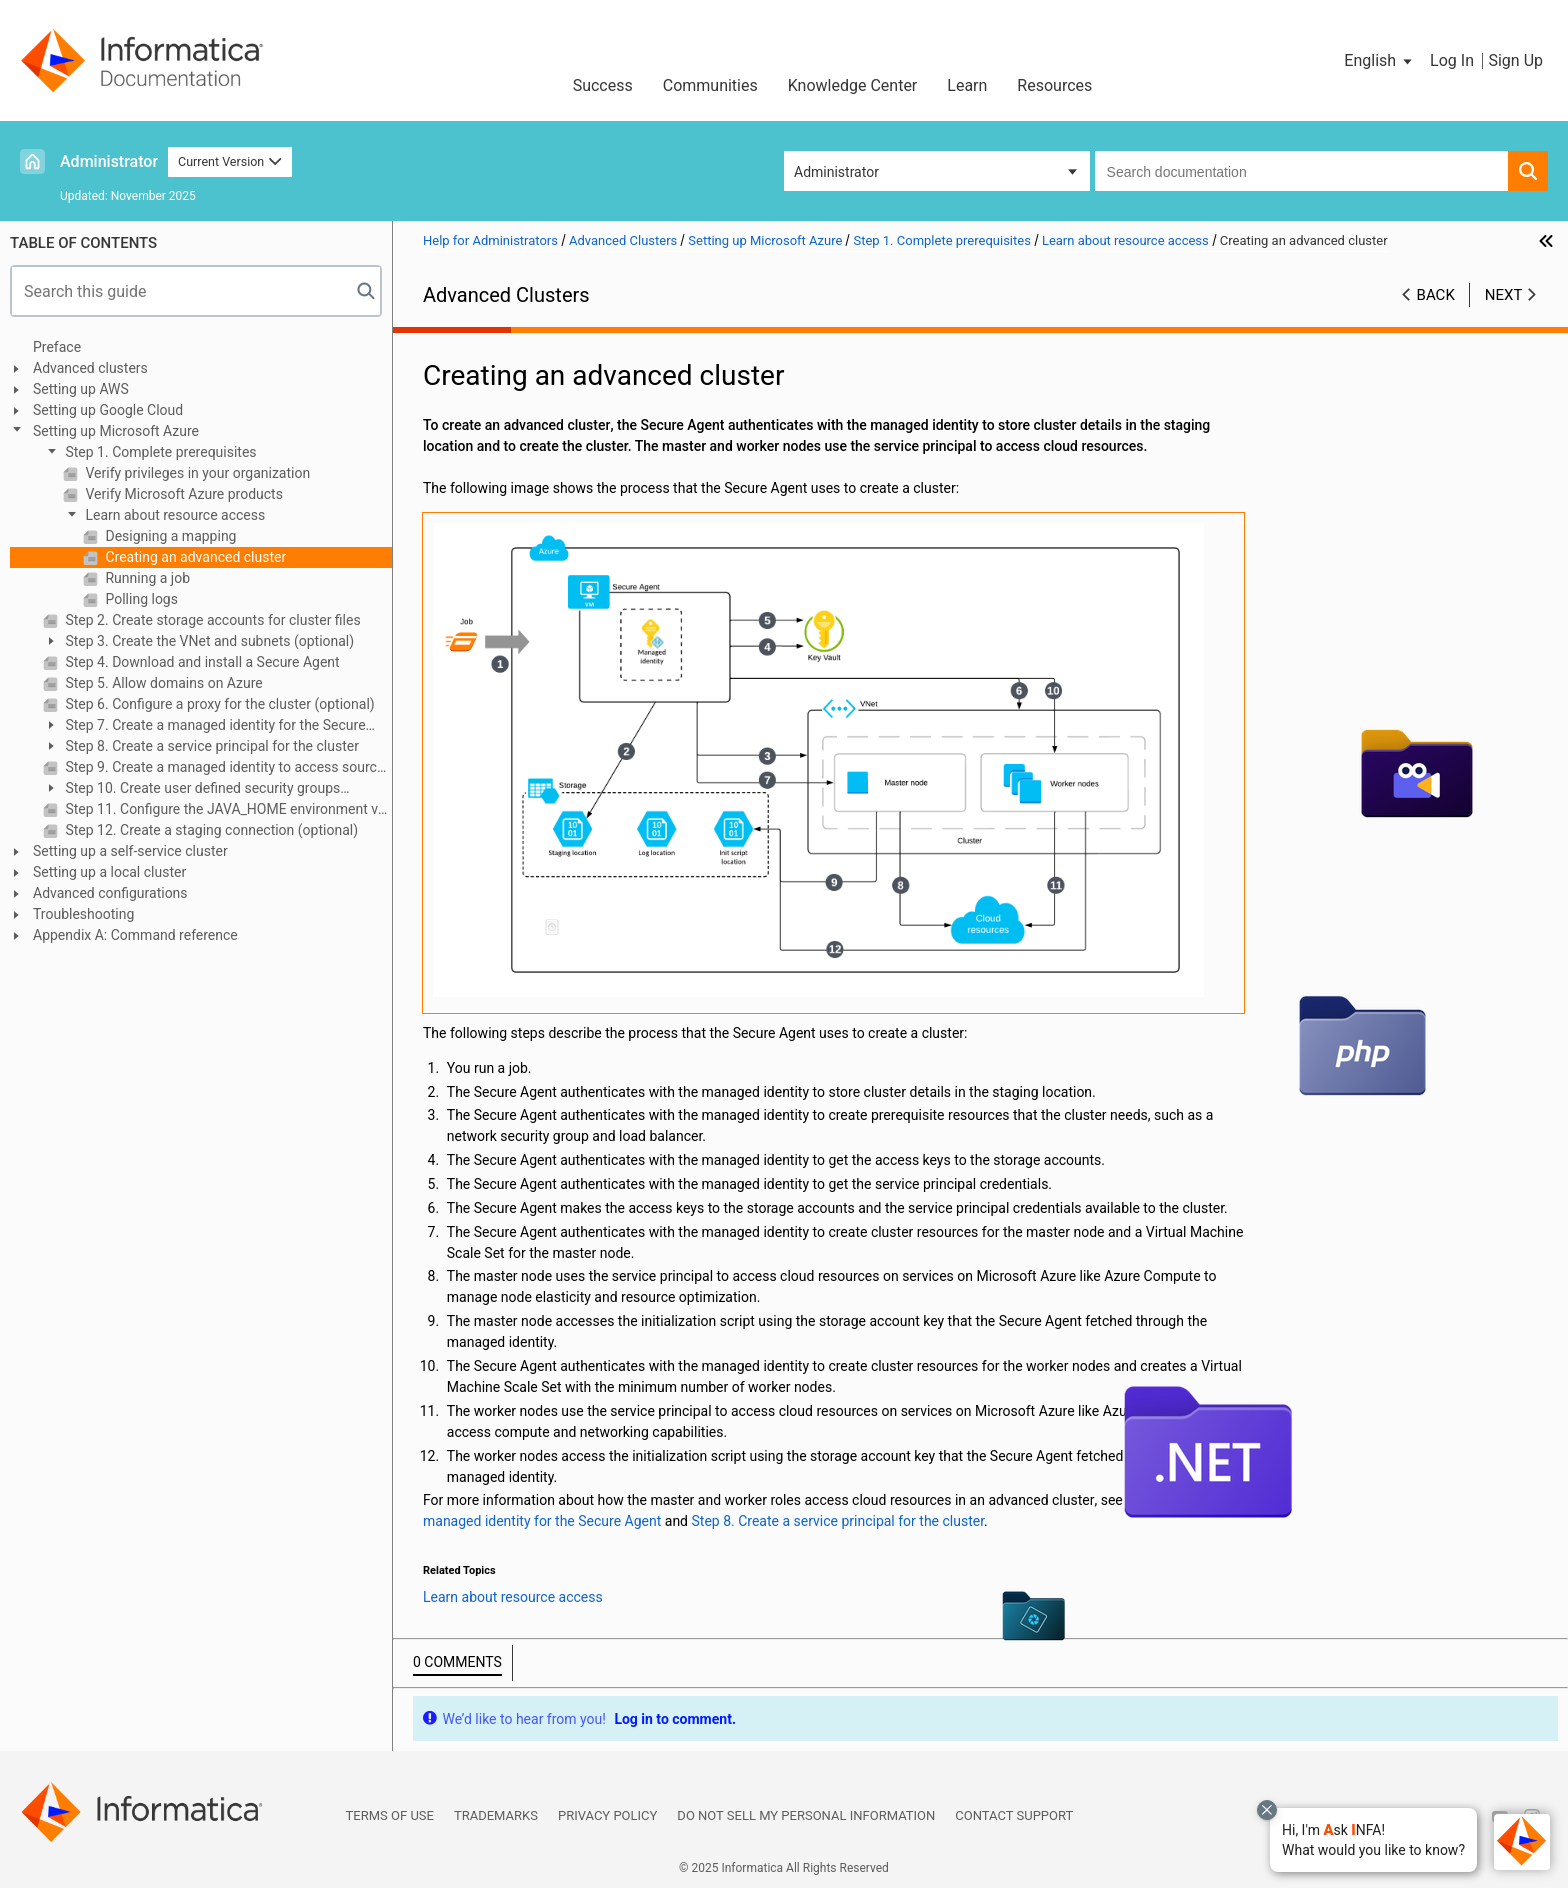 This screenshot has width=1568, height=1888. What do you see at coordinates (1033, 1617) in the screenshot?
I see `open adobe photoshop elements project folder` at bounding box center [1033, 1617].